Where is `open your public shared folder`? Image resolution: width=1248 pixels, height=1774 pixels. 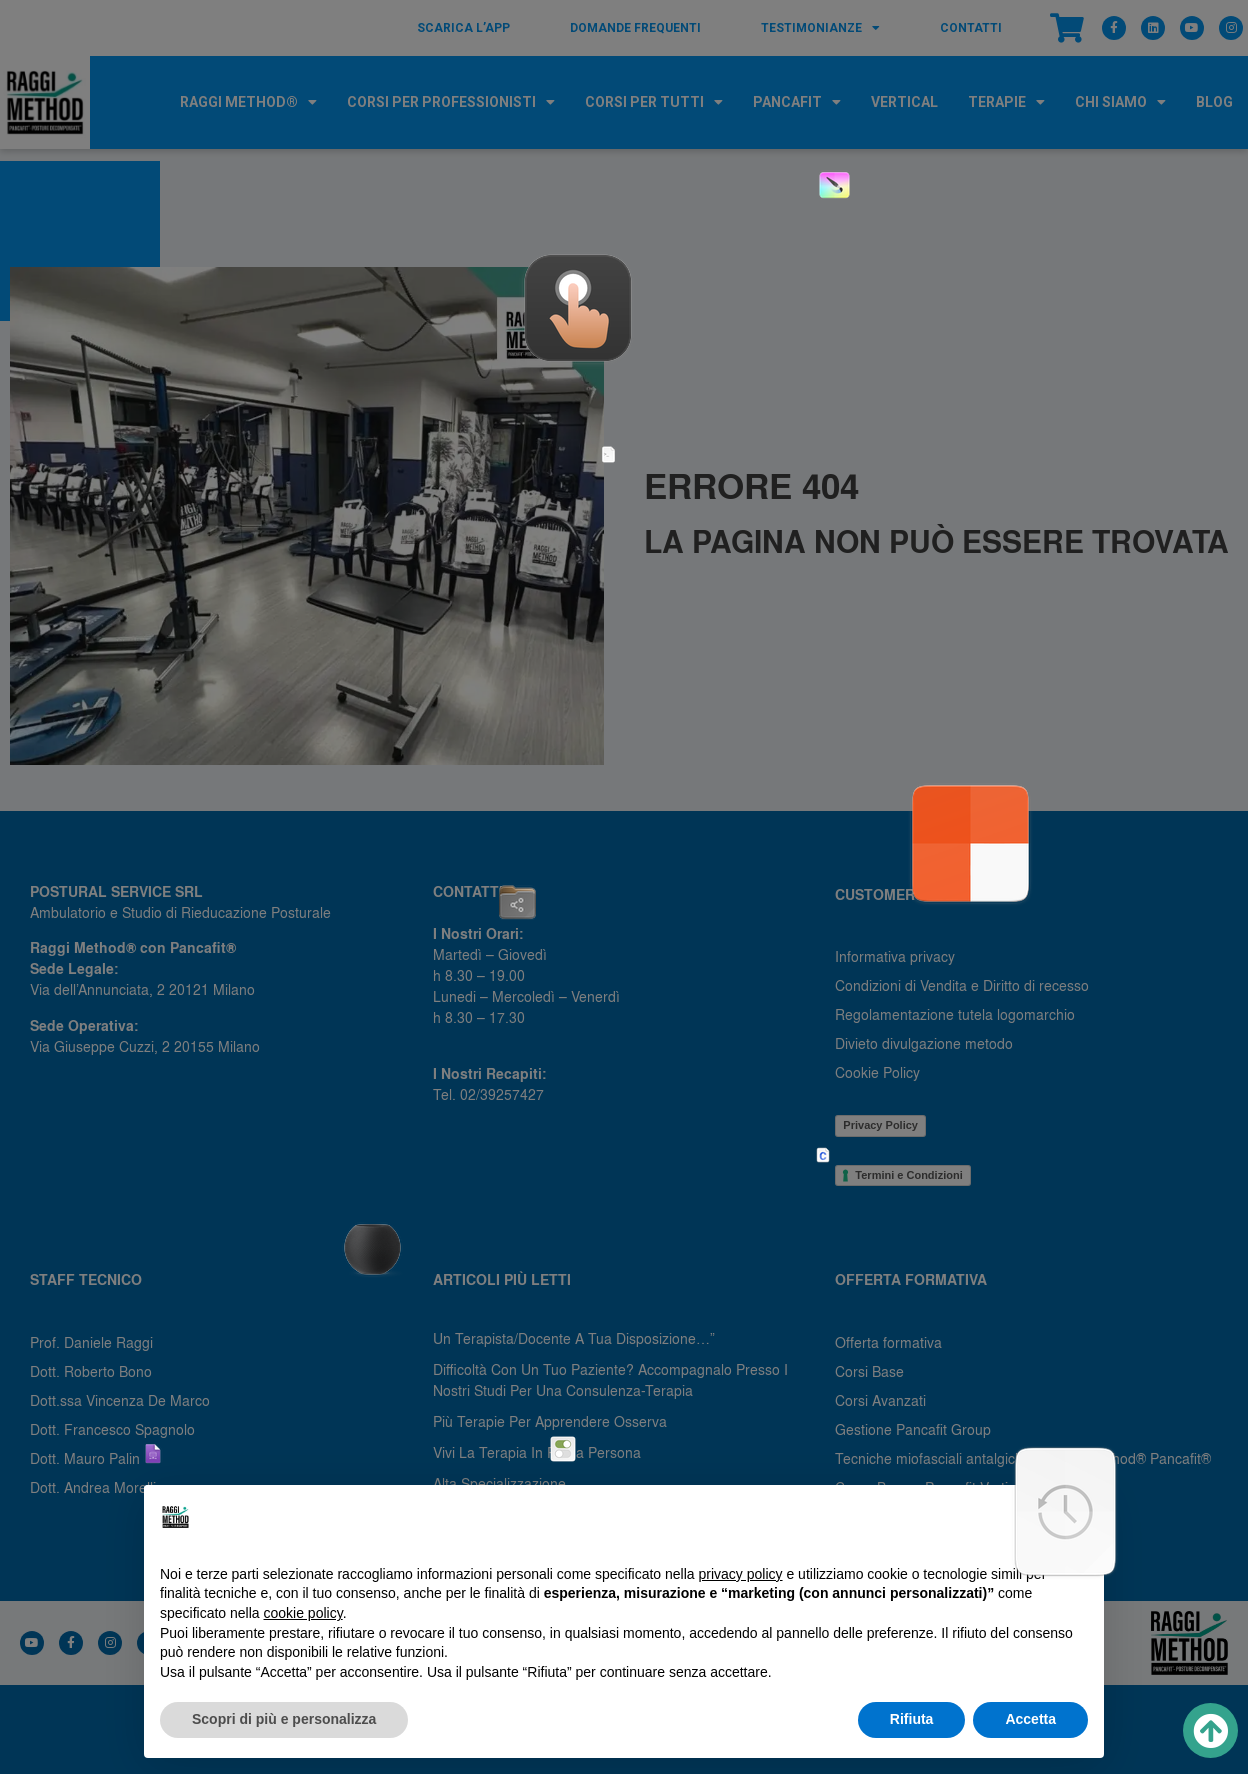
open your public shared folder is located at coordinates (517, 901).